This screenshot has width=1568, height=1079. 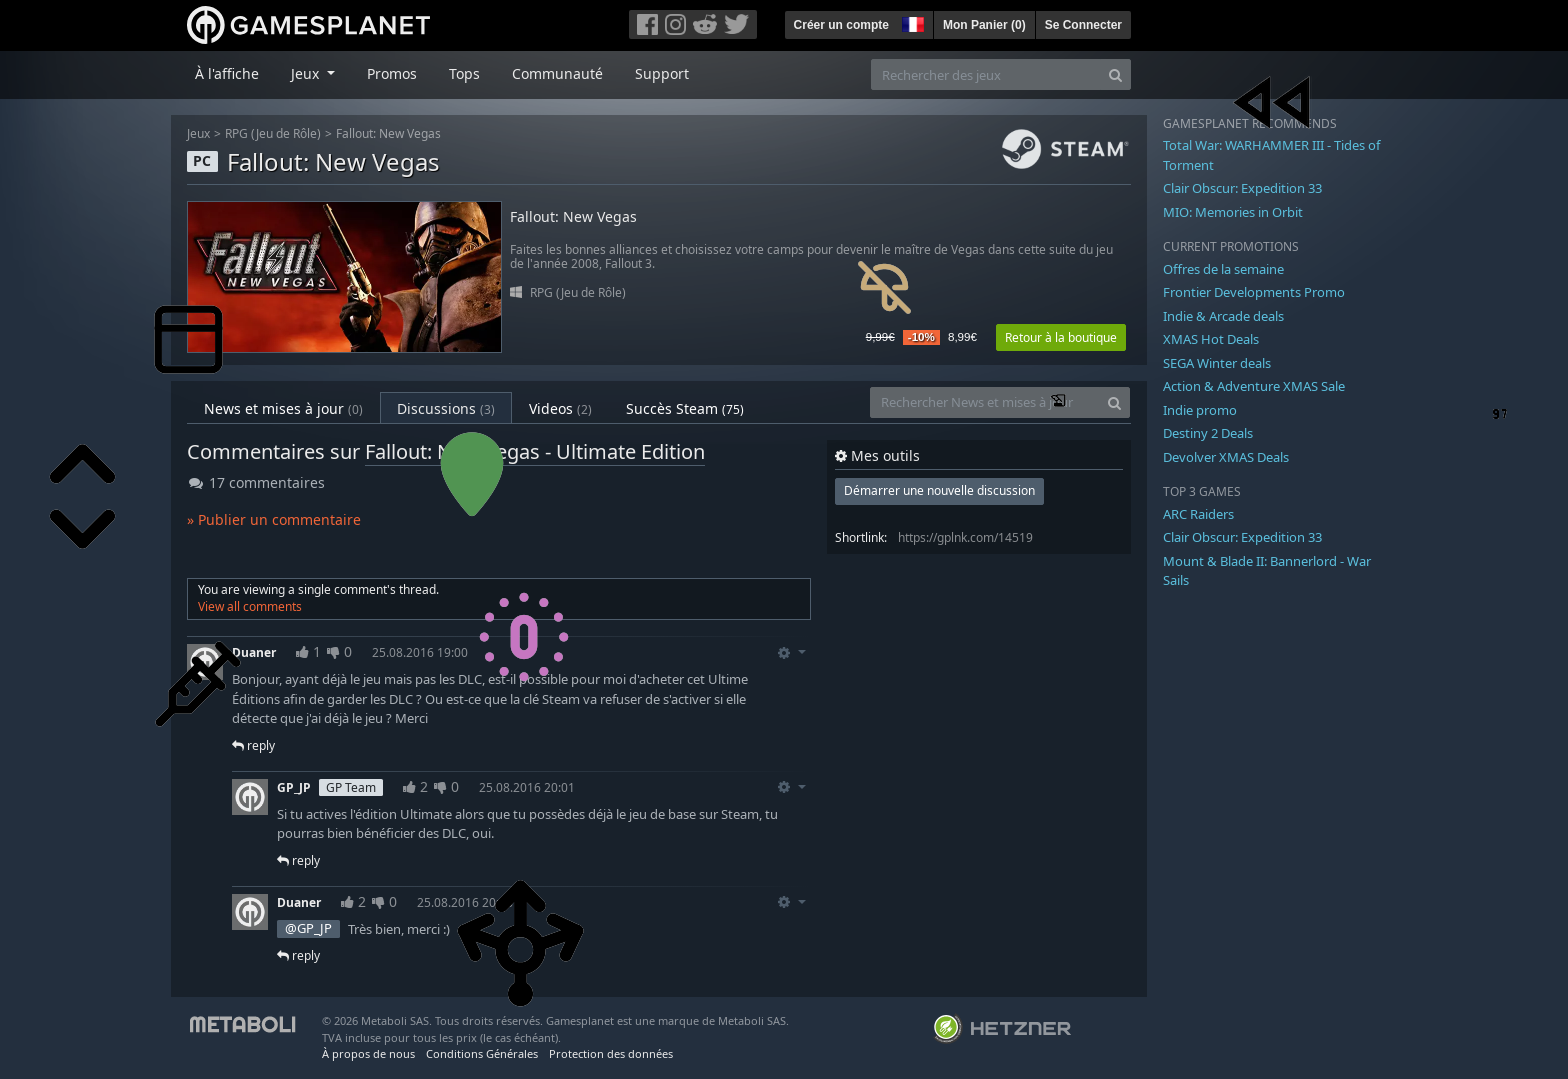 What do you see at coordinates (82, 496) in the screenshot?
I see `expand or collapse a dropdown menu` at bounding box center [82, 496].